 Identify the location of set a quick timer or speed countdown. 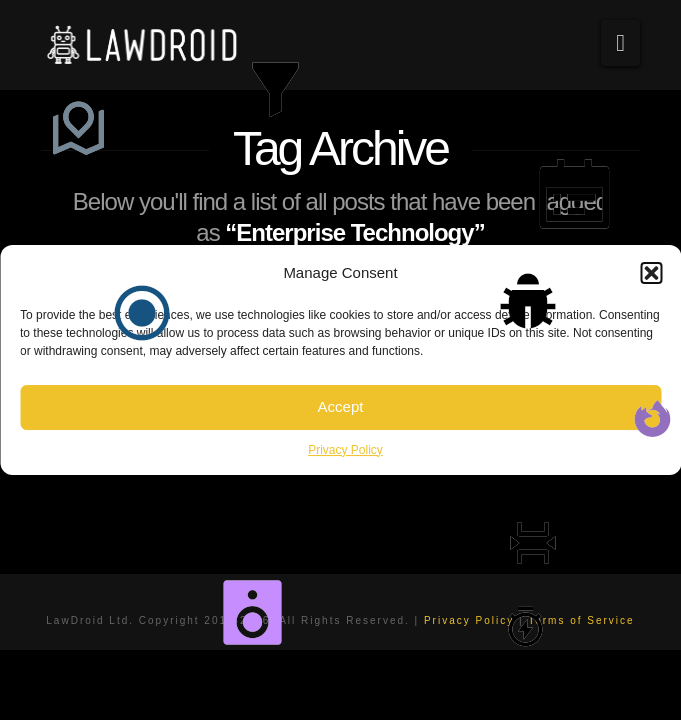
(525, 627).